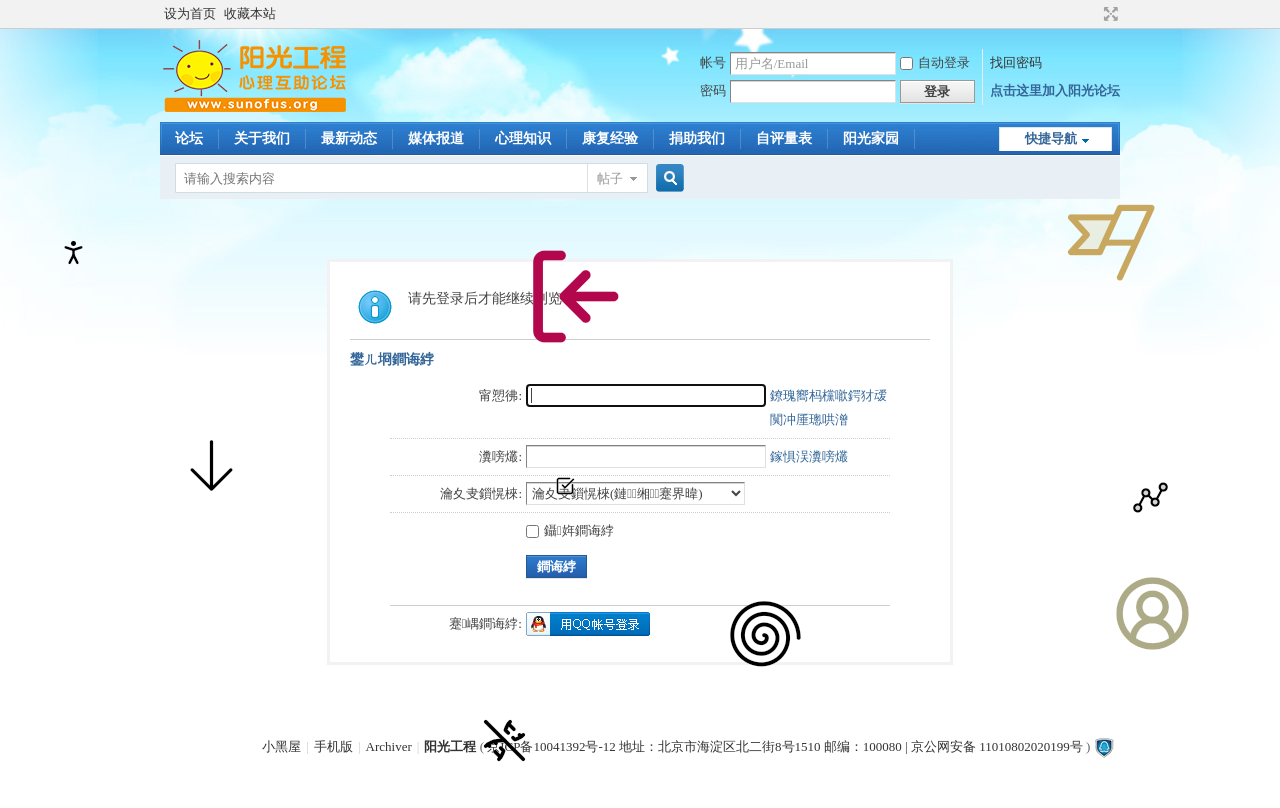  What do you see at coordinates (761, 632) in the screenshot?
I see `indicates loading or processing in progress` at bounding box center [761, 632].